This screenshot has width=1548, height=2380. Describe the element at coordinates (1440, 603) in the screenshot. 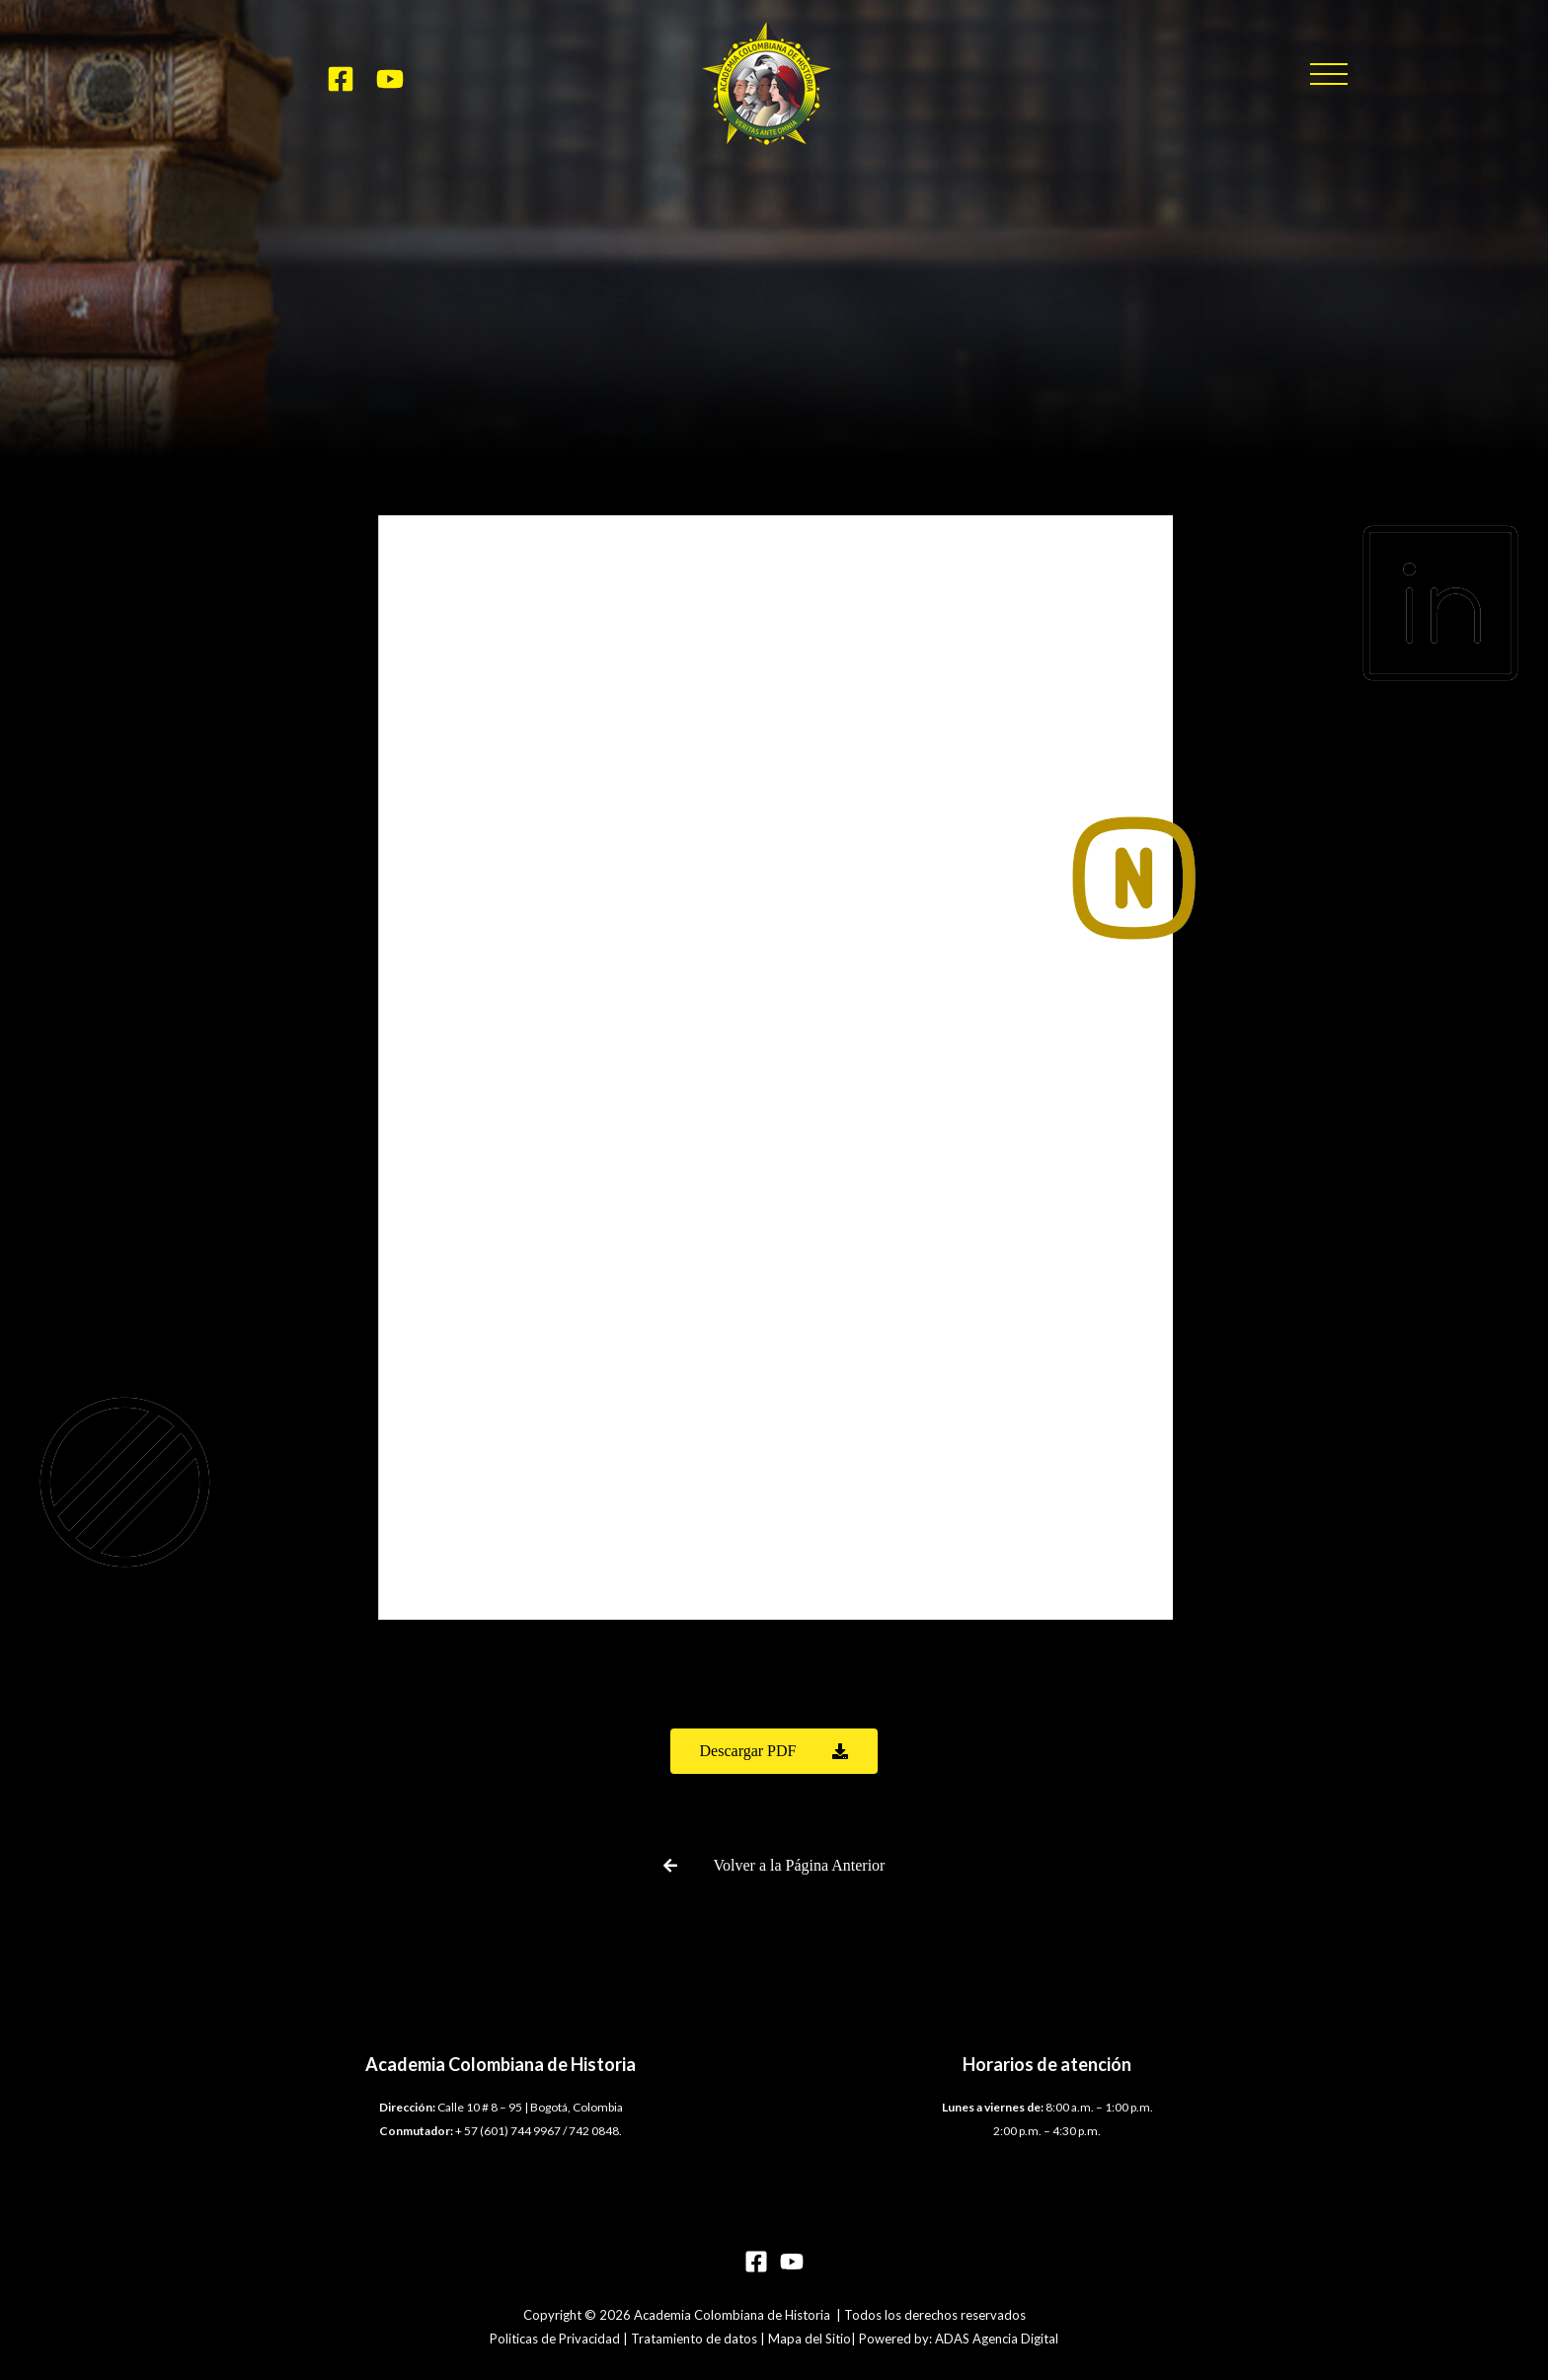

I see `open LinkedIn profile or page` at that location.